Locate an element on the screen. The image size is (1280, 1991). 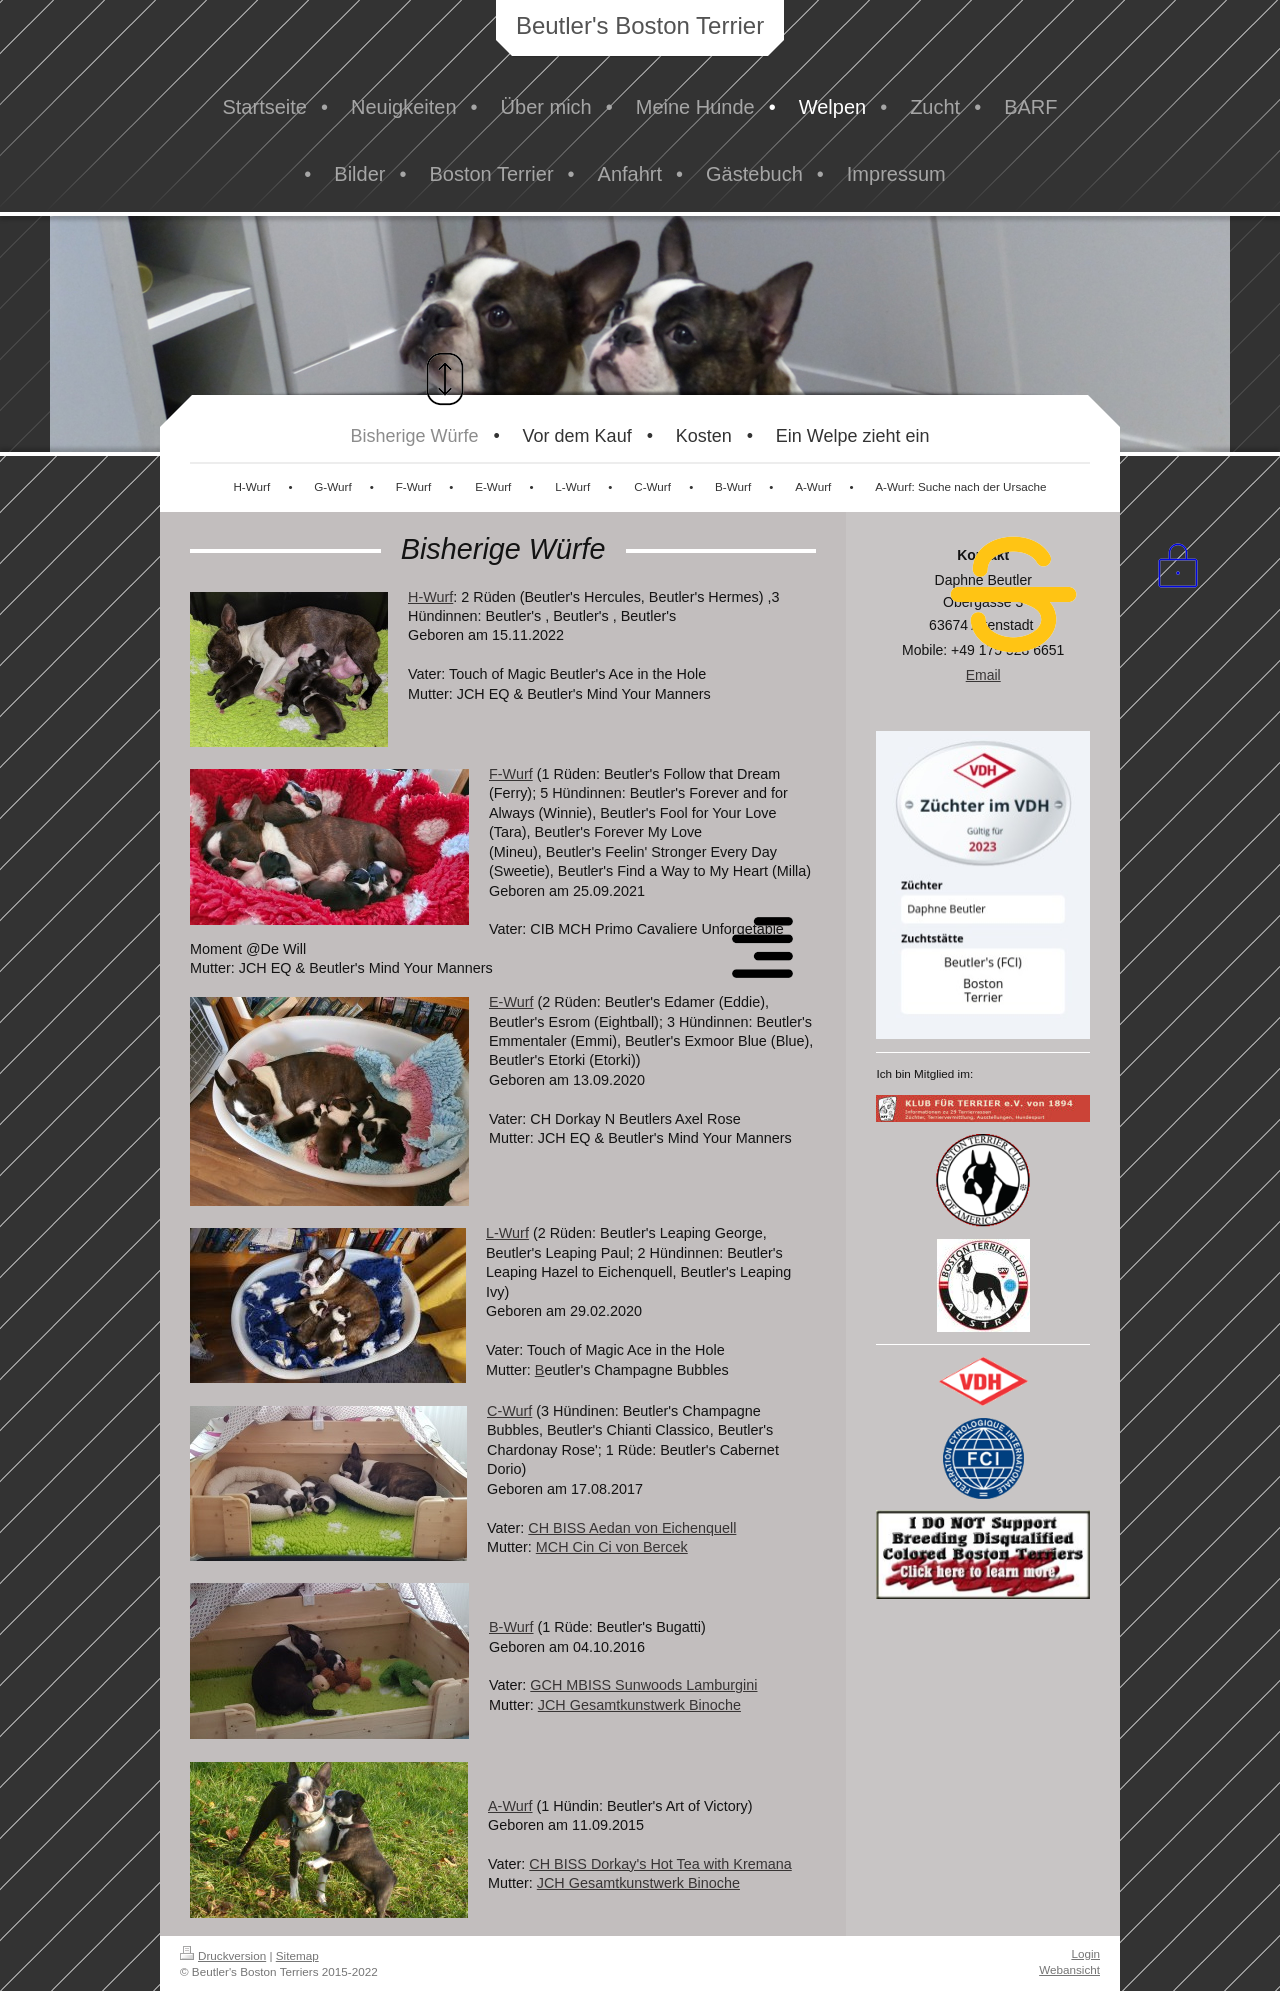
apply strikethrough formatting to selected text is located at coordinates (1013, 594).